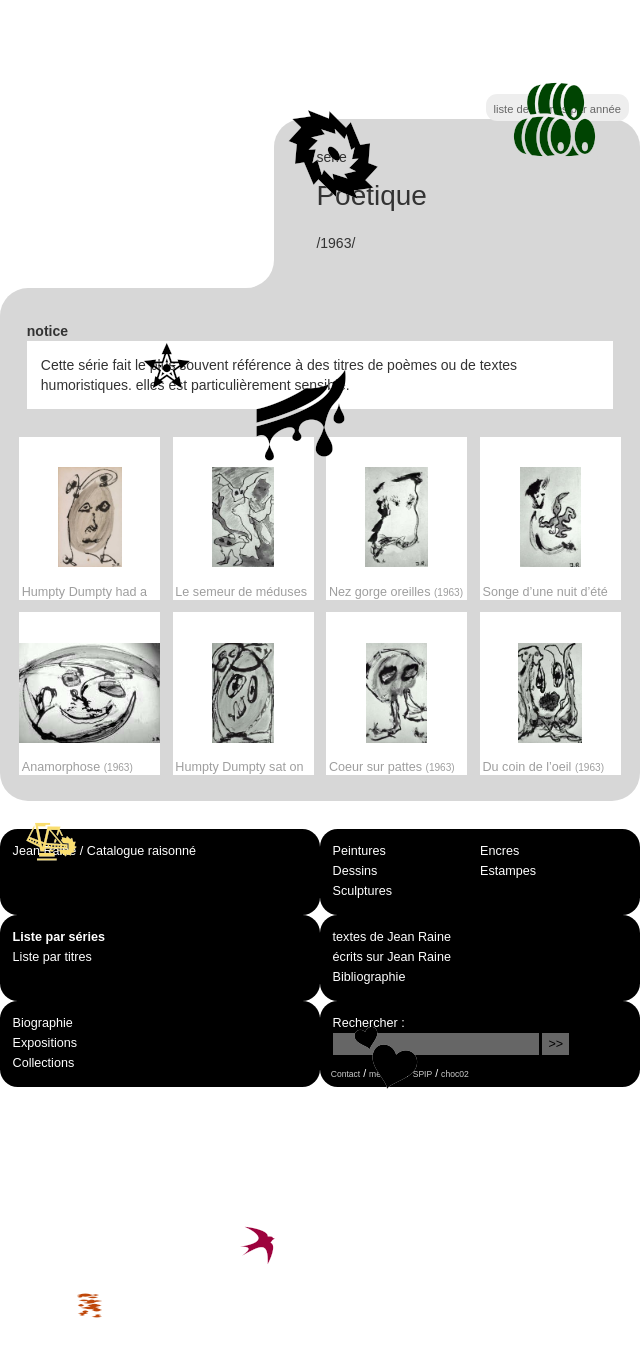  I want to click on craft or upgrade saw-type weapons, so click(333, 154).